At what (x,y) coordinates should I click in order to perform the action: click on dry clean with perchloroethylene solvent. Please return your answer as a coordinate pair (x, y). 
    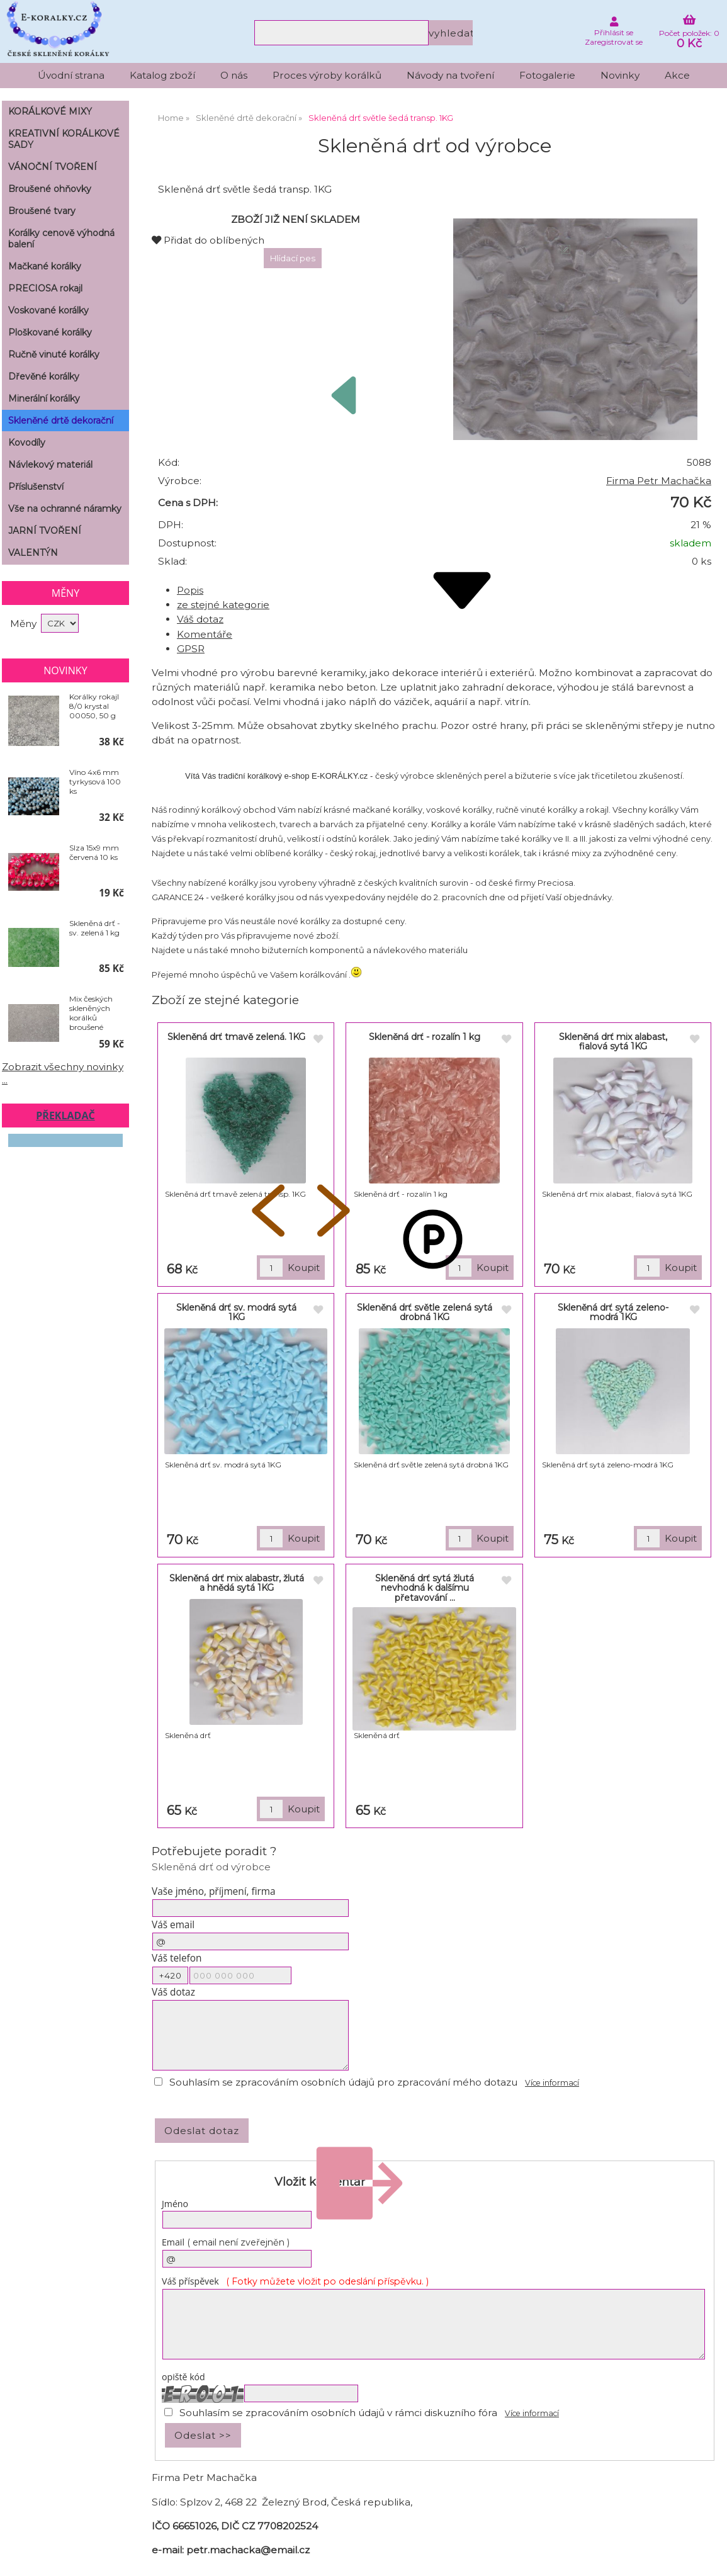
    Looking at the image, I should click on (432, 1239).